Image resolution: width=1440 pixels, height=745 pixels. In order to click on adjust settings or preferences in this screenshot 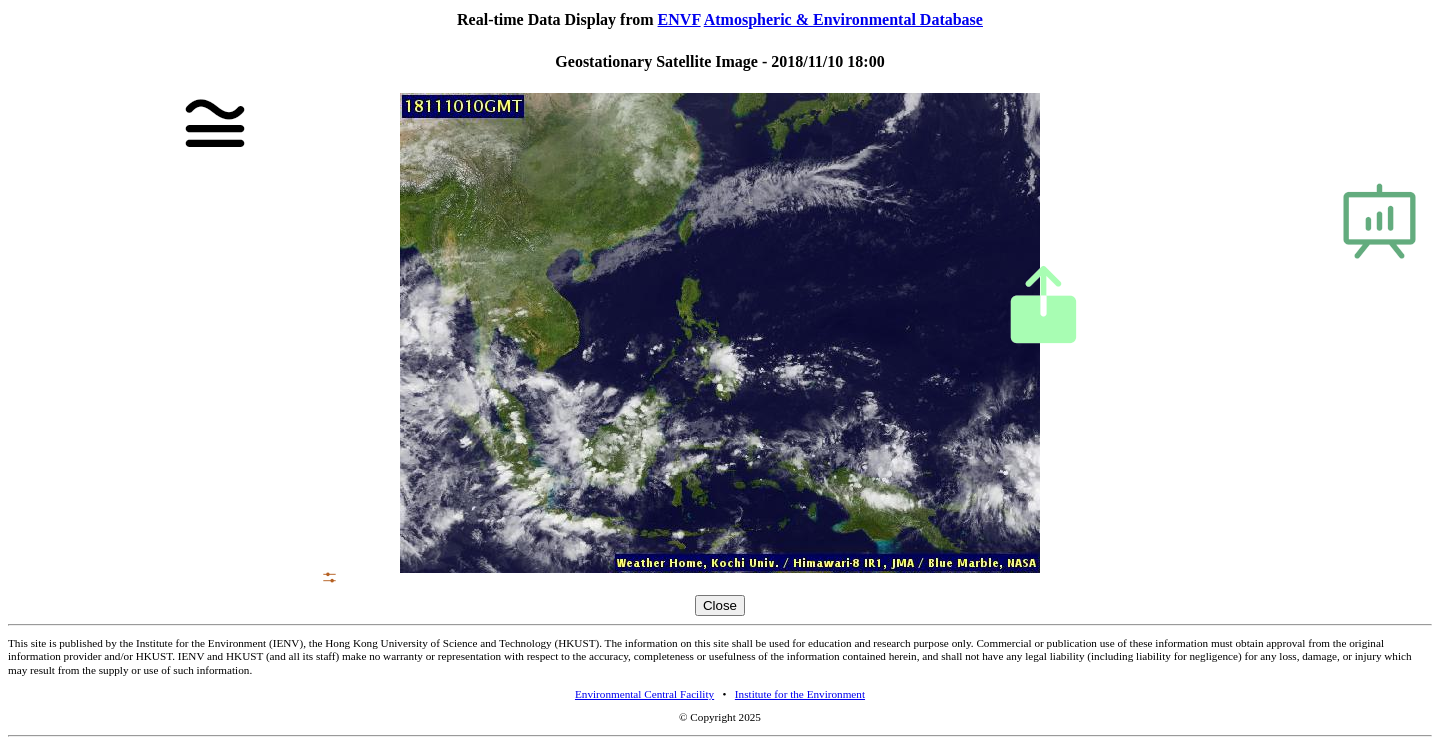, I will do `click(329, 577)`.